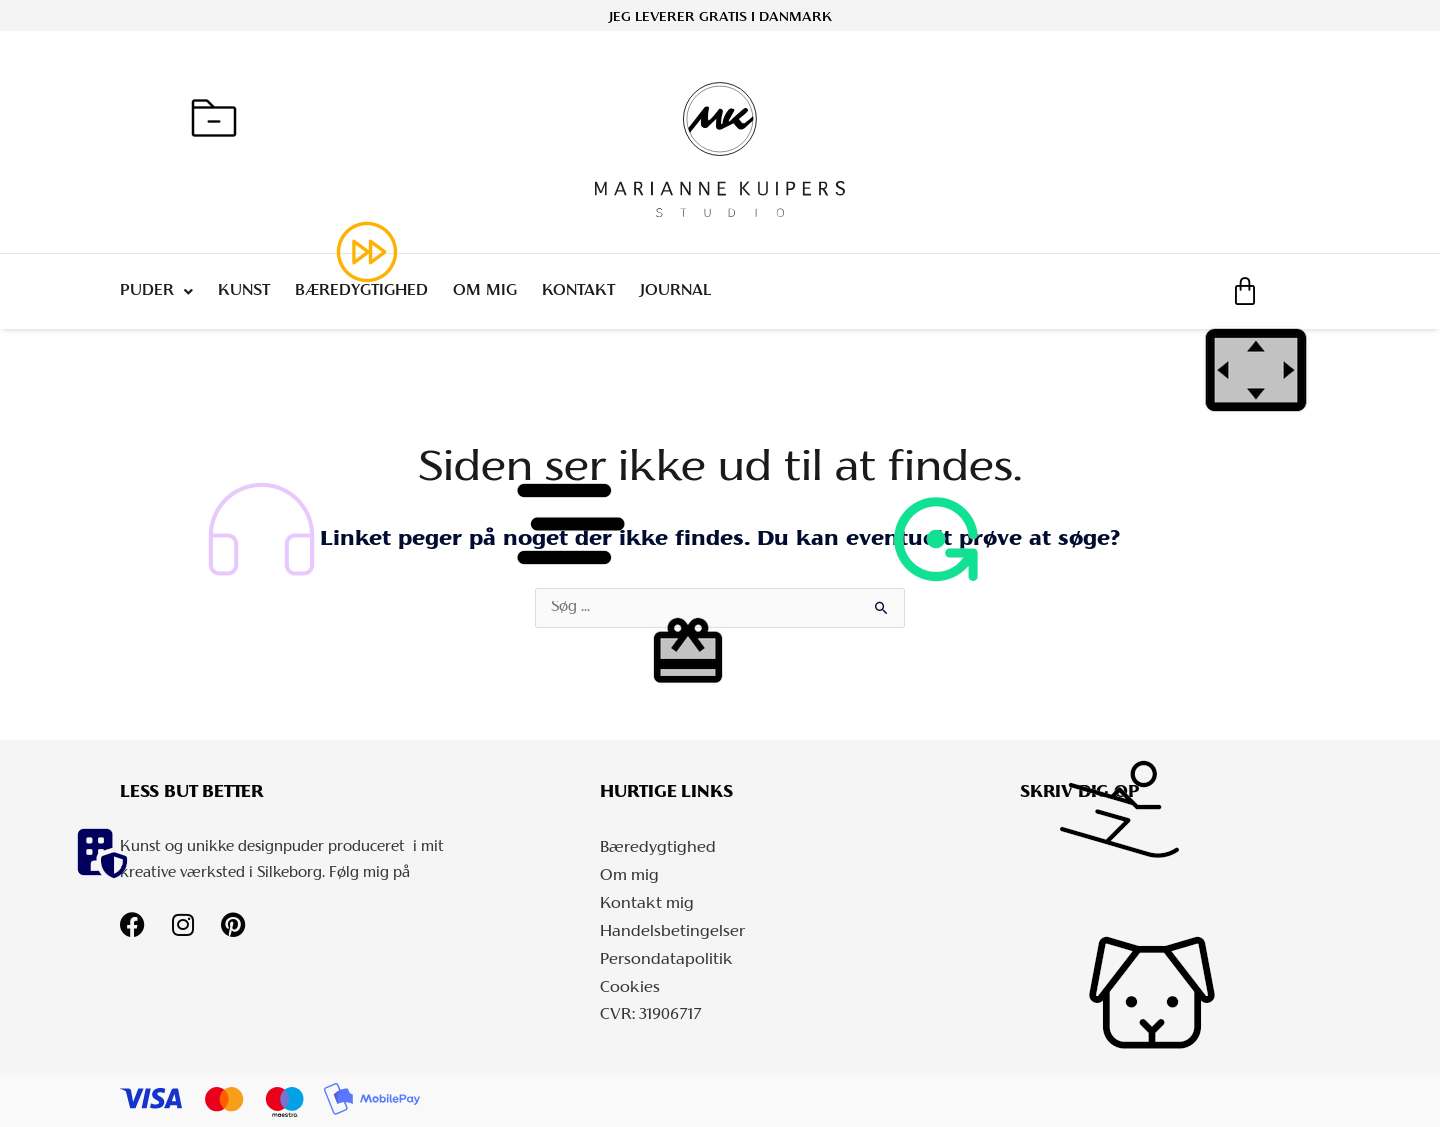 This screenshot has width=1440, height=1127. Describe the element at coordinates (261, 535) in the screenshot. I see `listen to audio or music` at that location.